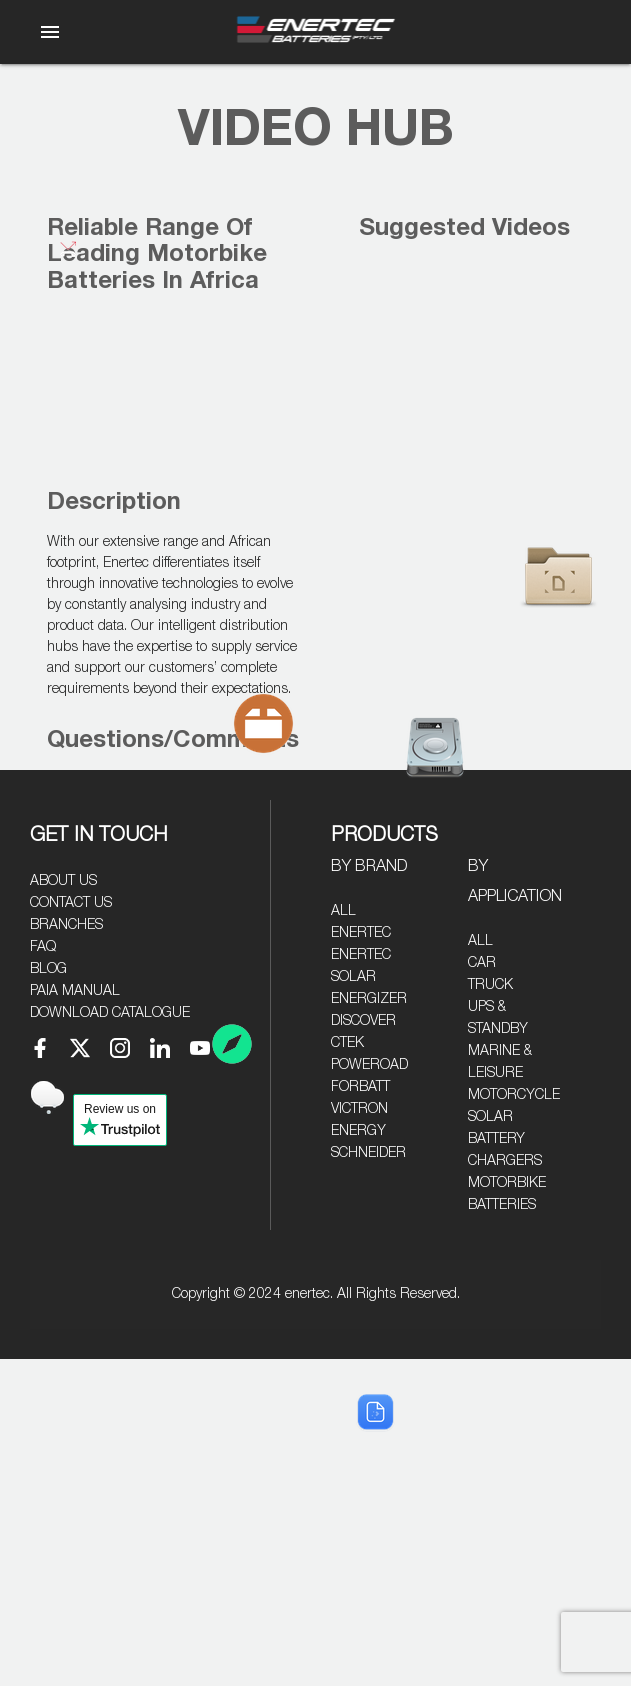  Describe the element at coordinates (68, 249) in the screenshot. I see `indicates a missed incoming call` at that location.